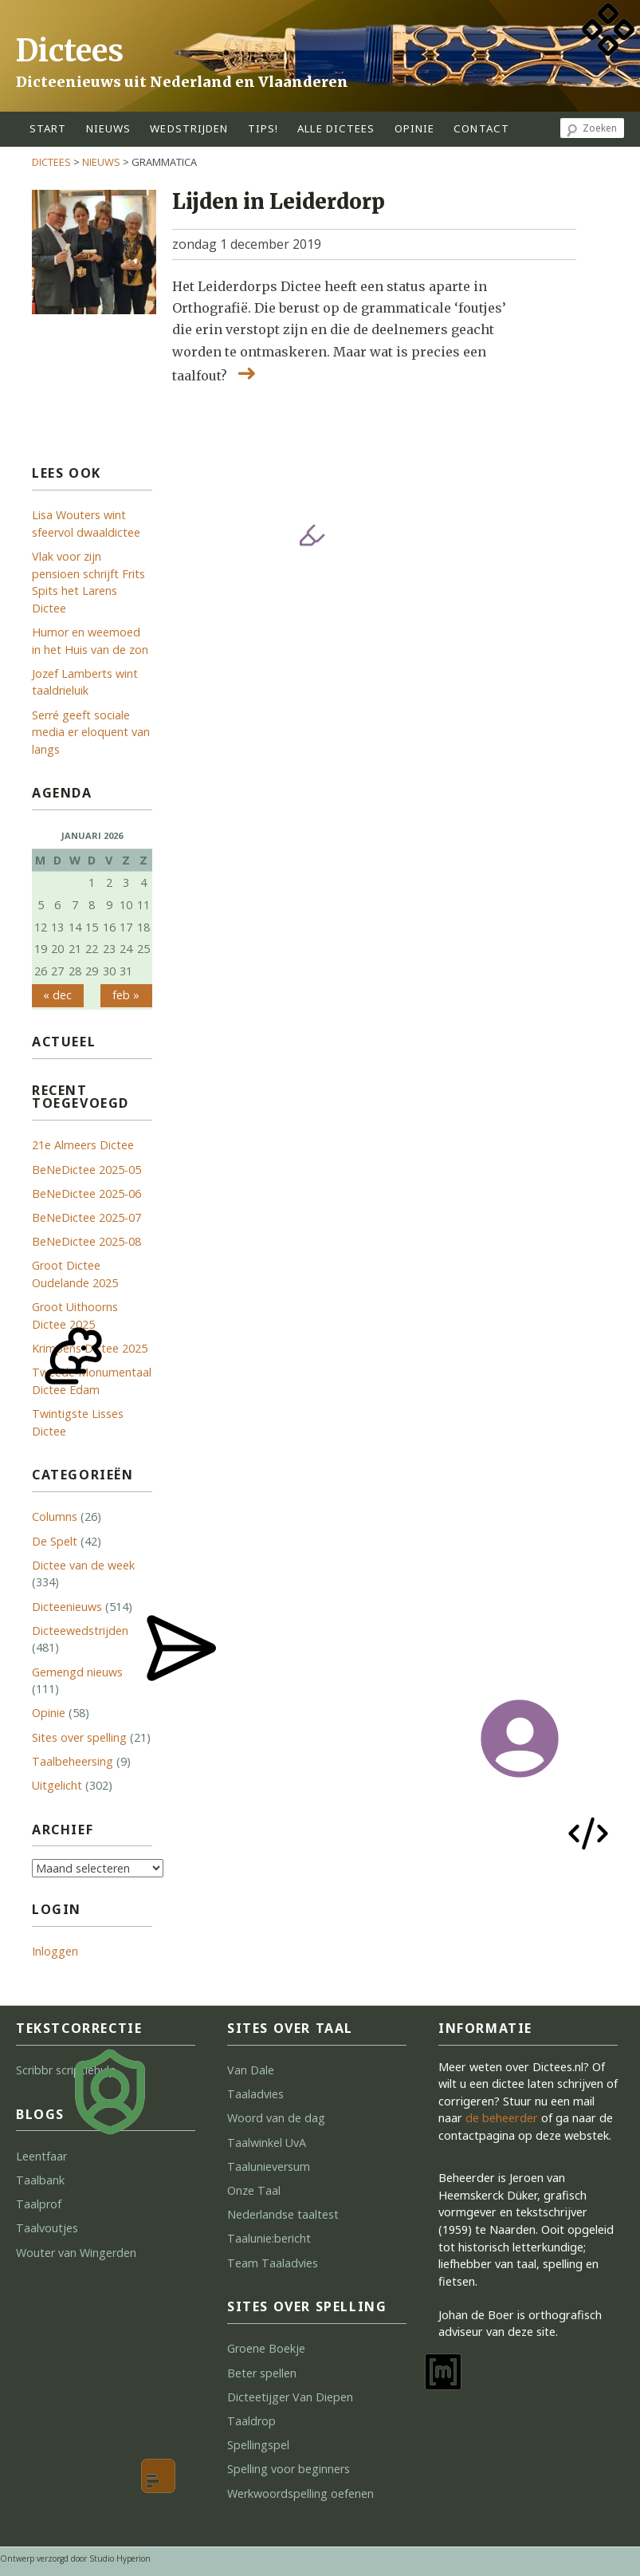 The width and height of the screenshot is (640, 2576). I want to click on align content to bottom-left of container, so click(158, 2476).